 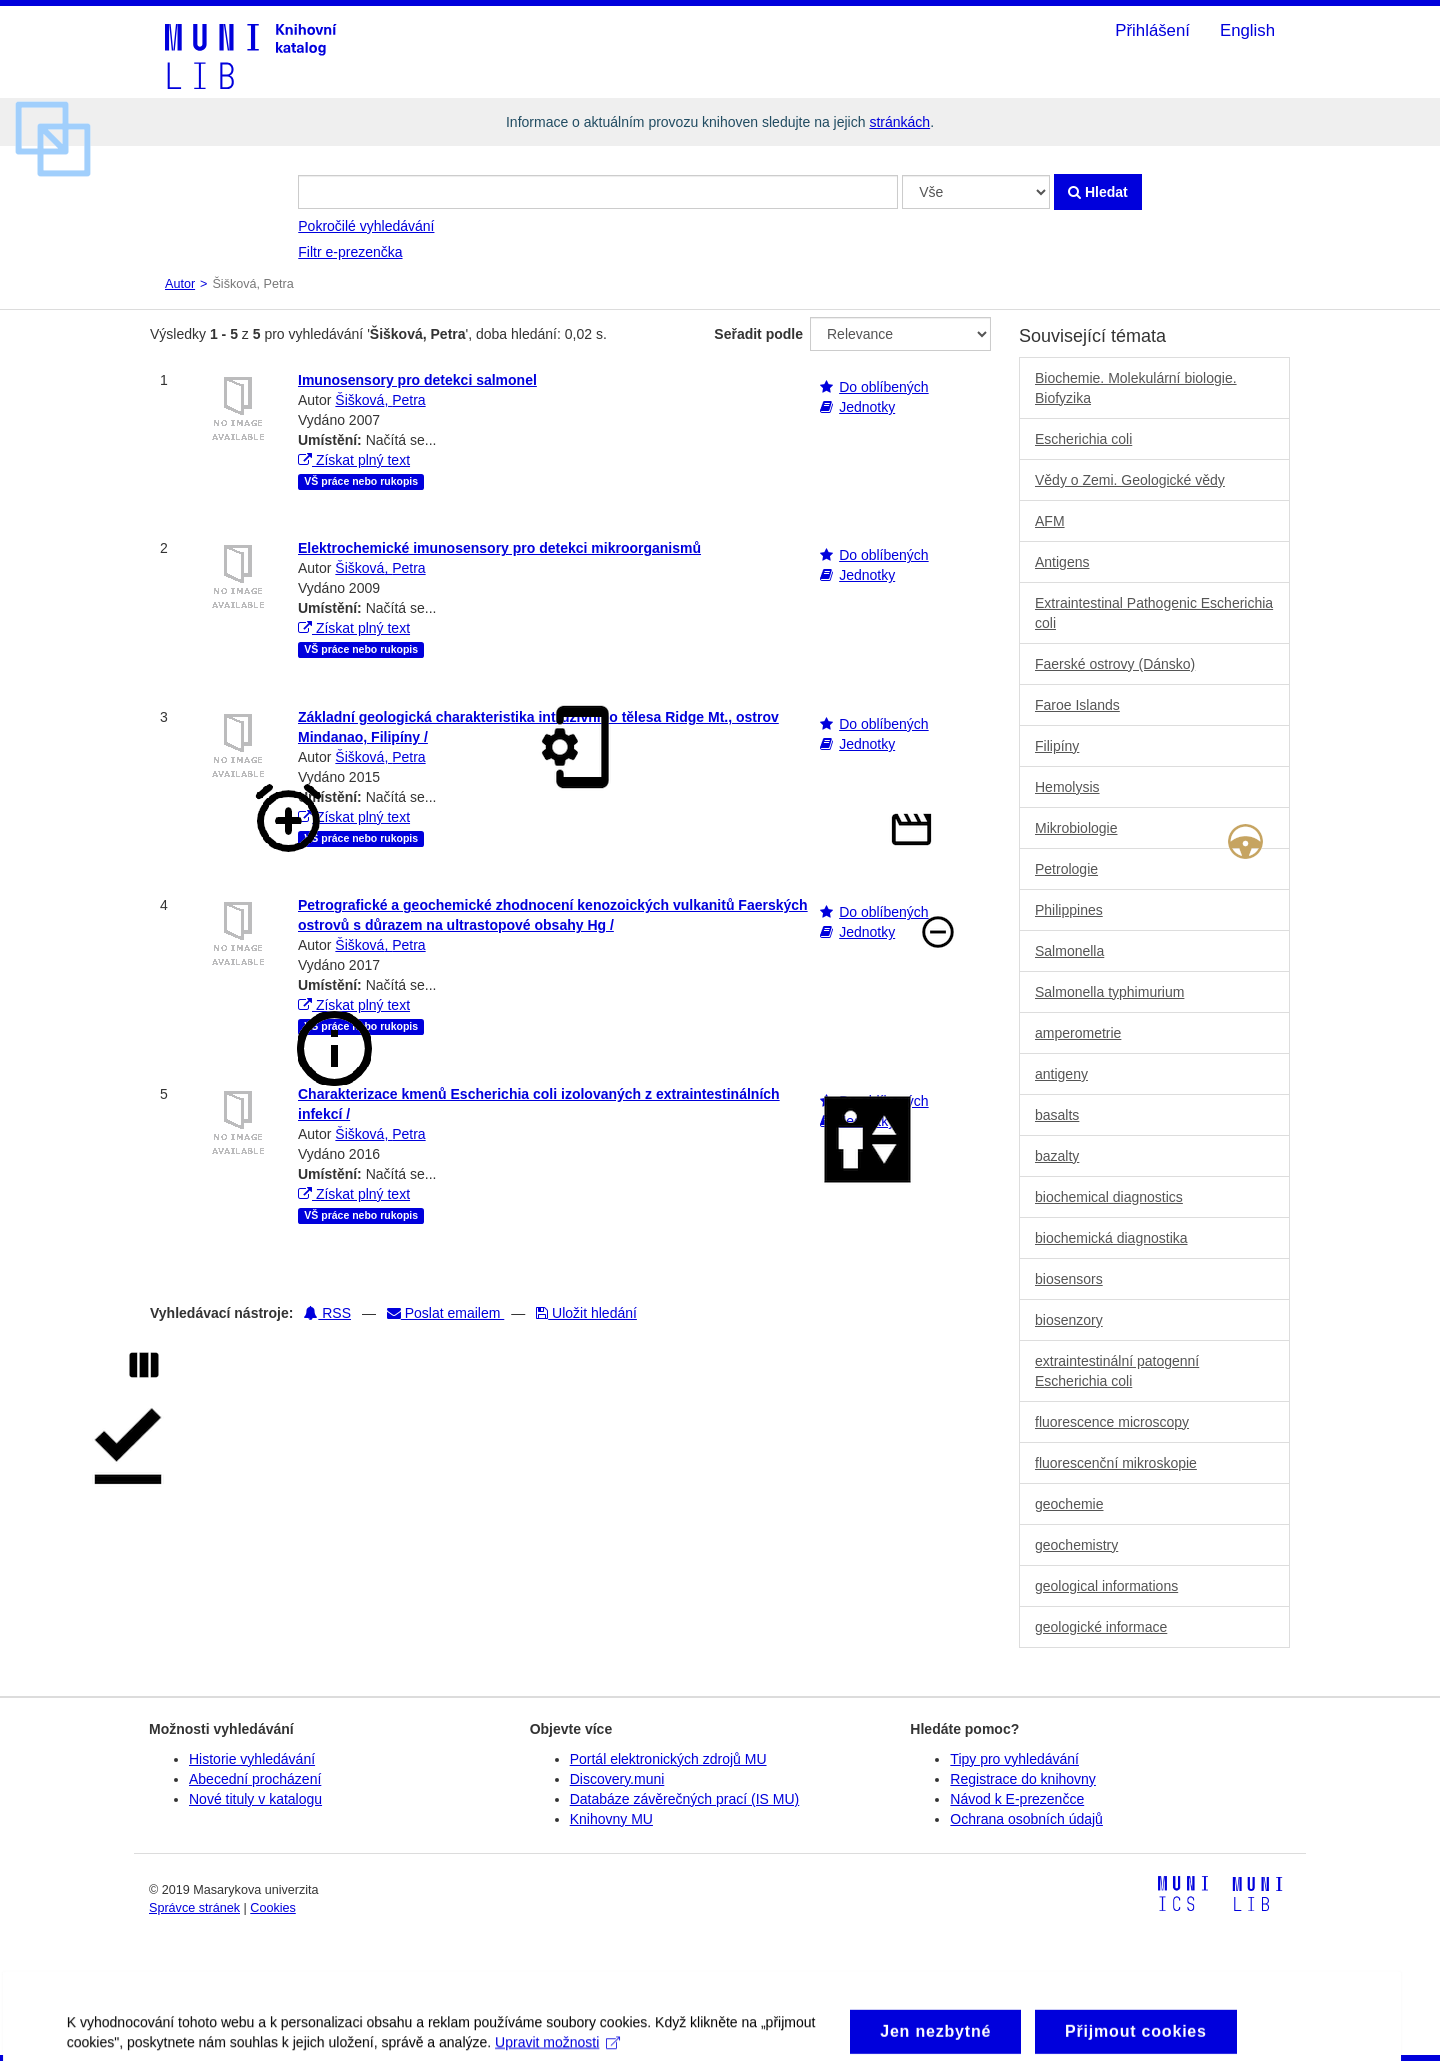 I want to click on indicates elevator access available, so click(x=867, y=1139).